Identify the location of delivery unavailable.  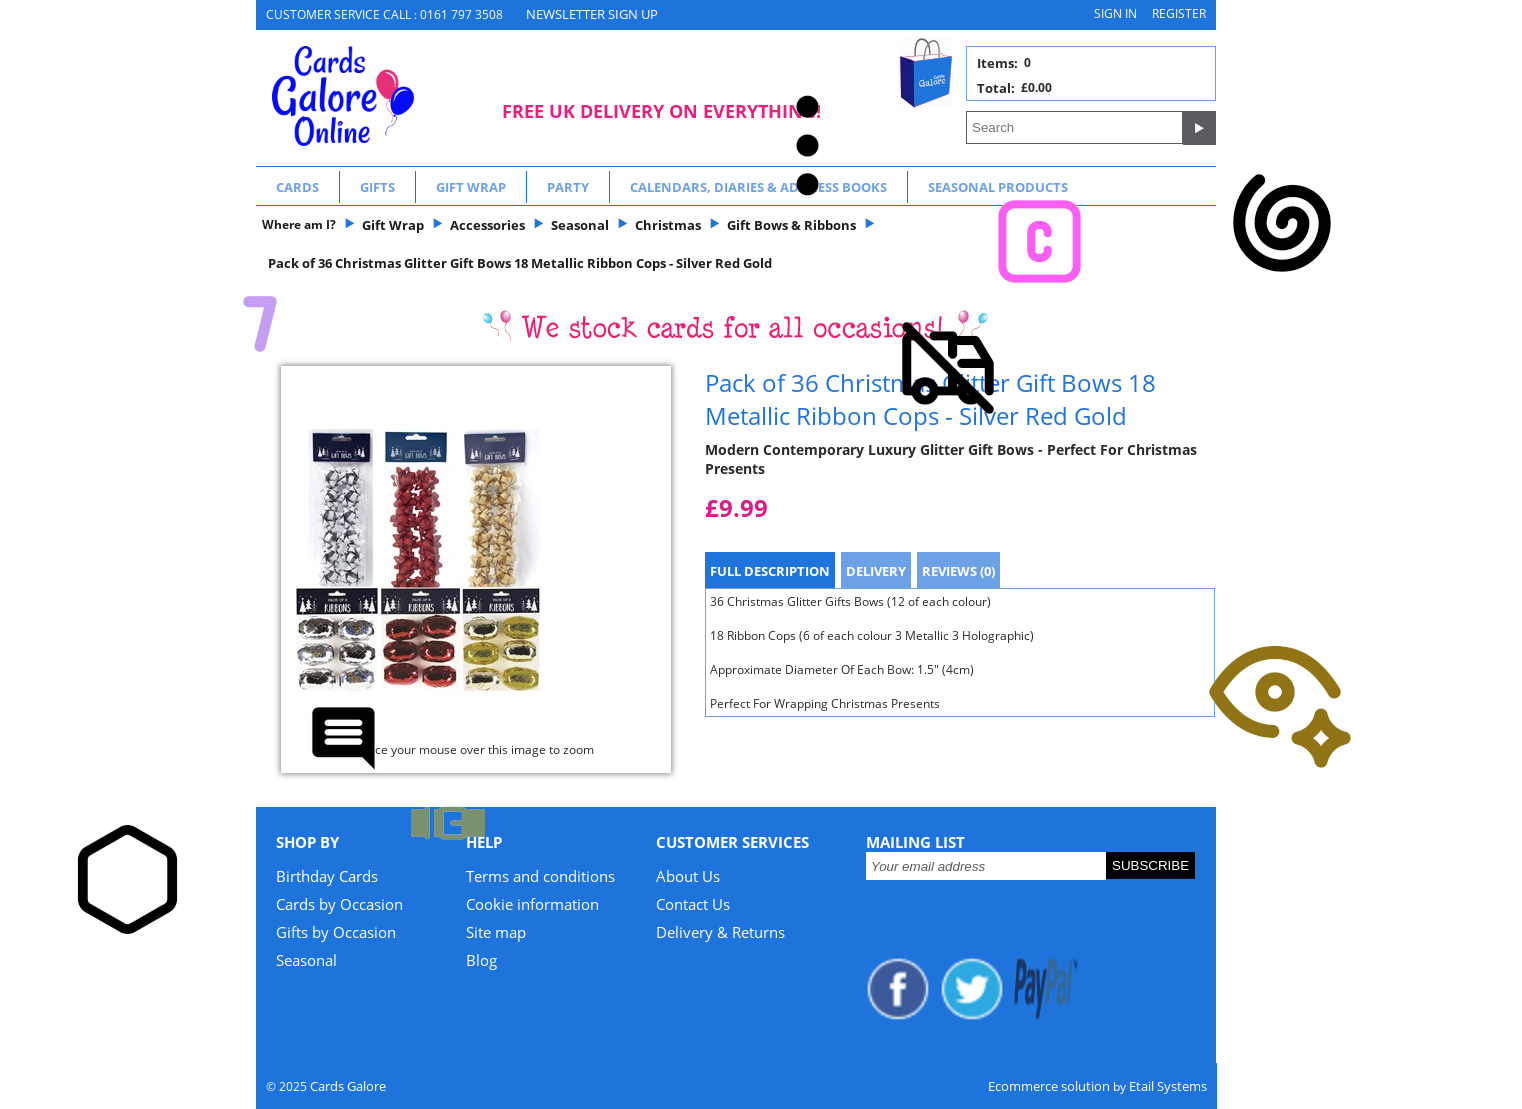
(948, 368).